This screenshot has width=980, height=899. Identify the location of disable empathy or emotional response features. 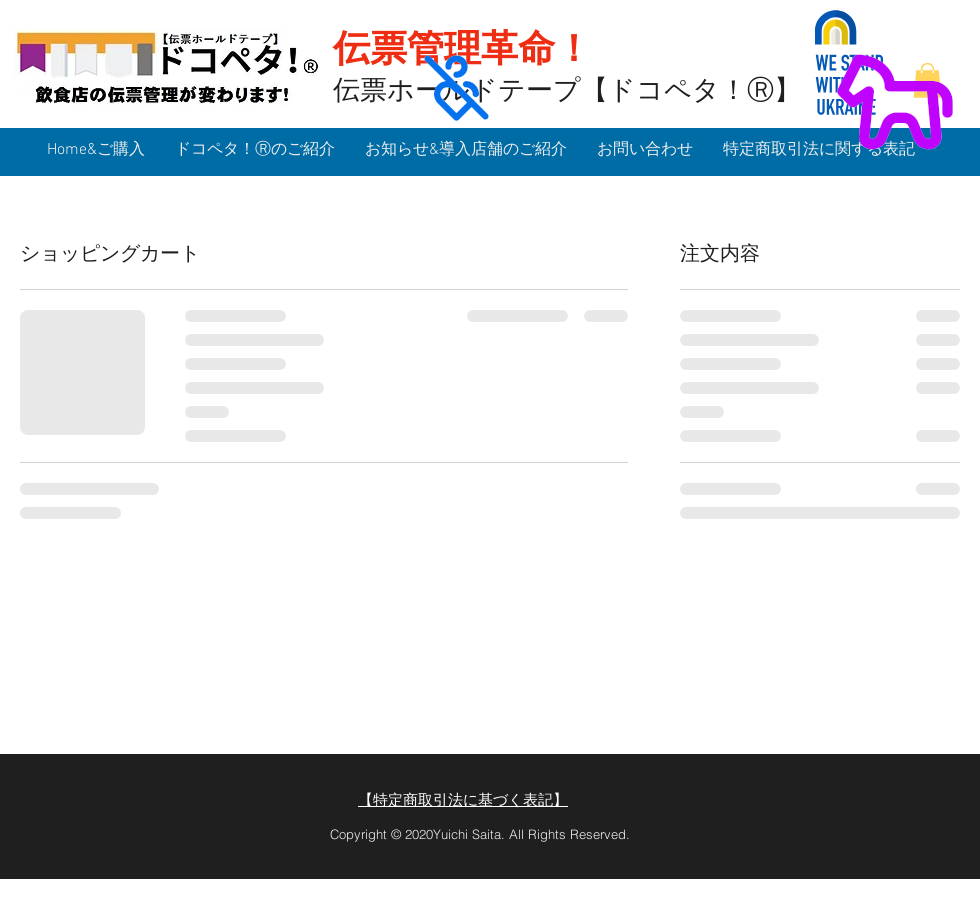
(456, 87).